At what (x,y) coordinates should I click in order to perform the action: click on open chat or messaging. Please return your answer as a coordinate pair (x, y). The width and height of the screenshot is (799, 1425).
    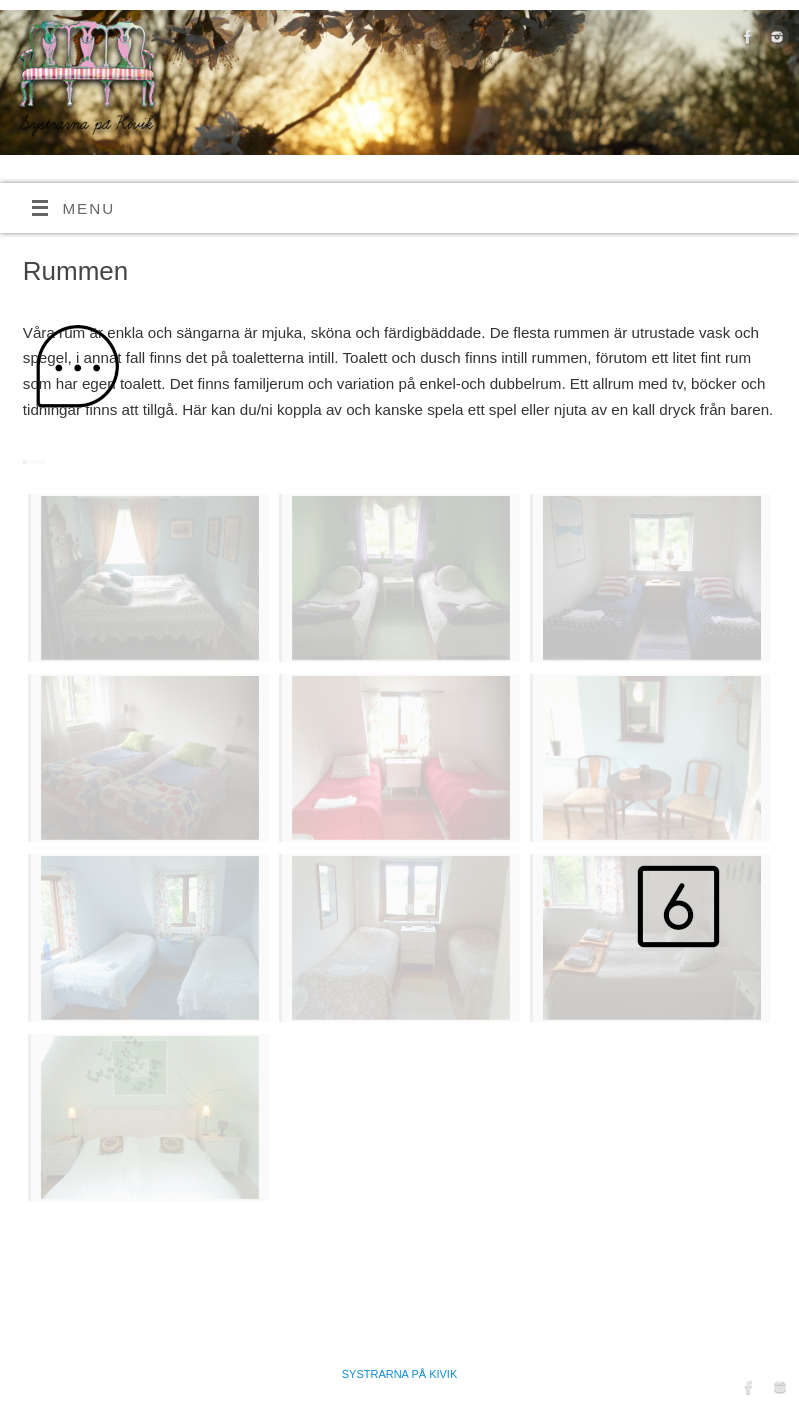
    Looking at the image, I should click on (76, 368).